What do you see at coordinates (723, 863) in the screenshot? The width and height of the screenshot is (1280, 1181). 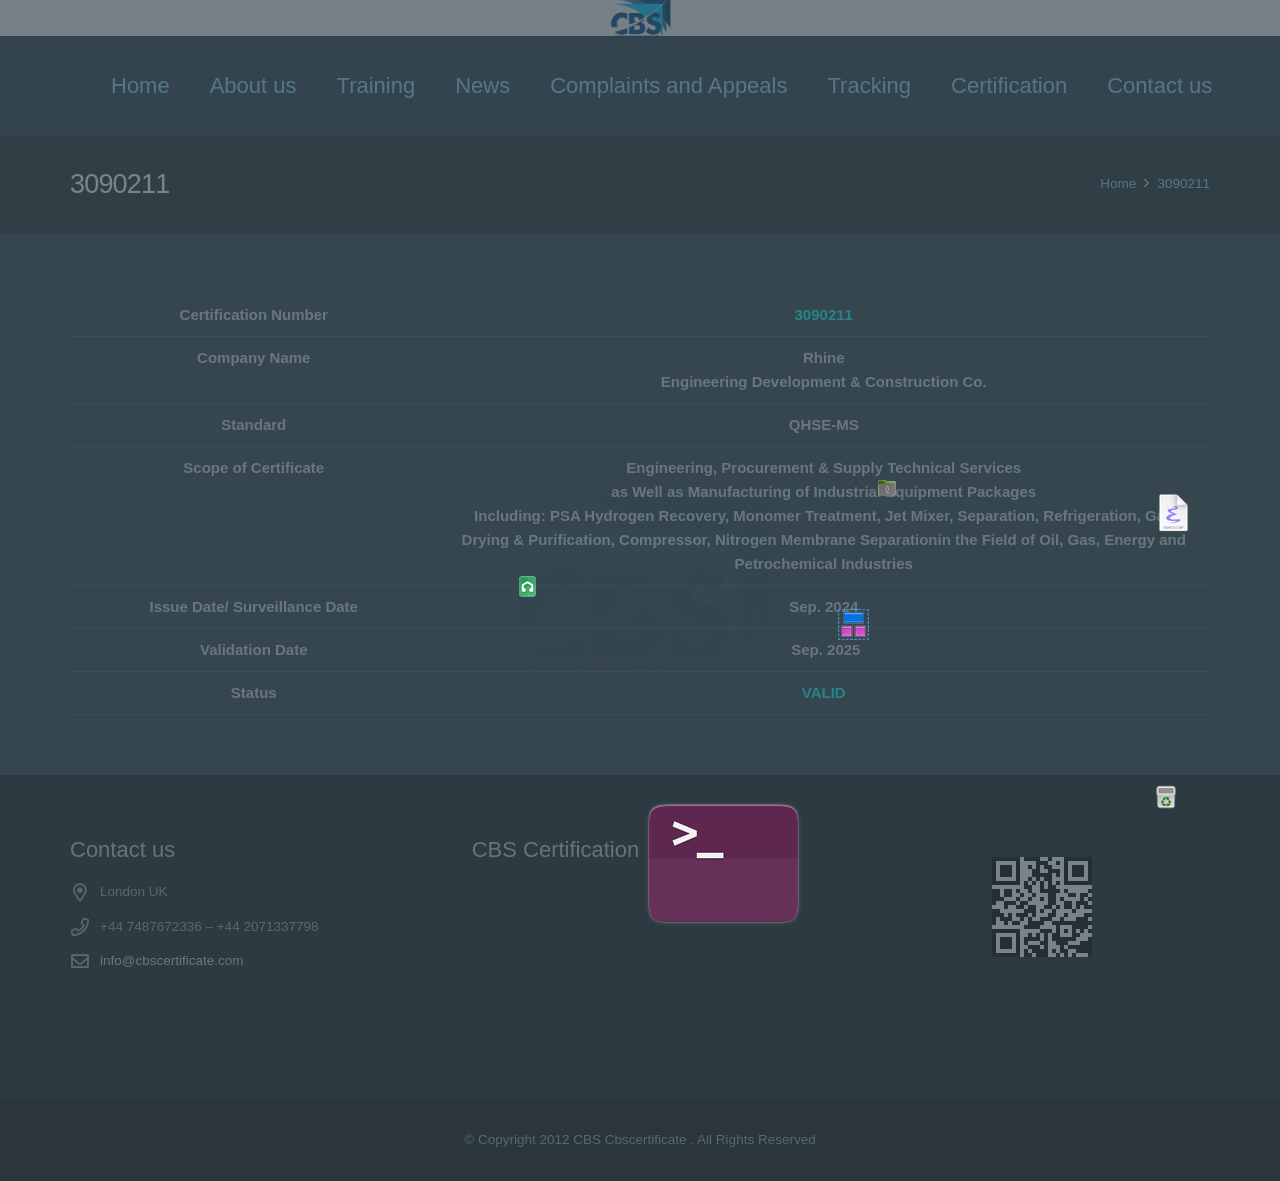 I see `open terminal application` at bounding box center [723, 863].